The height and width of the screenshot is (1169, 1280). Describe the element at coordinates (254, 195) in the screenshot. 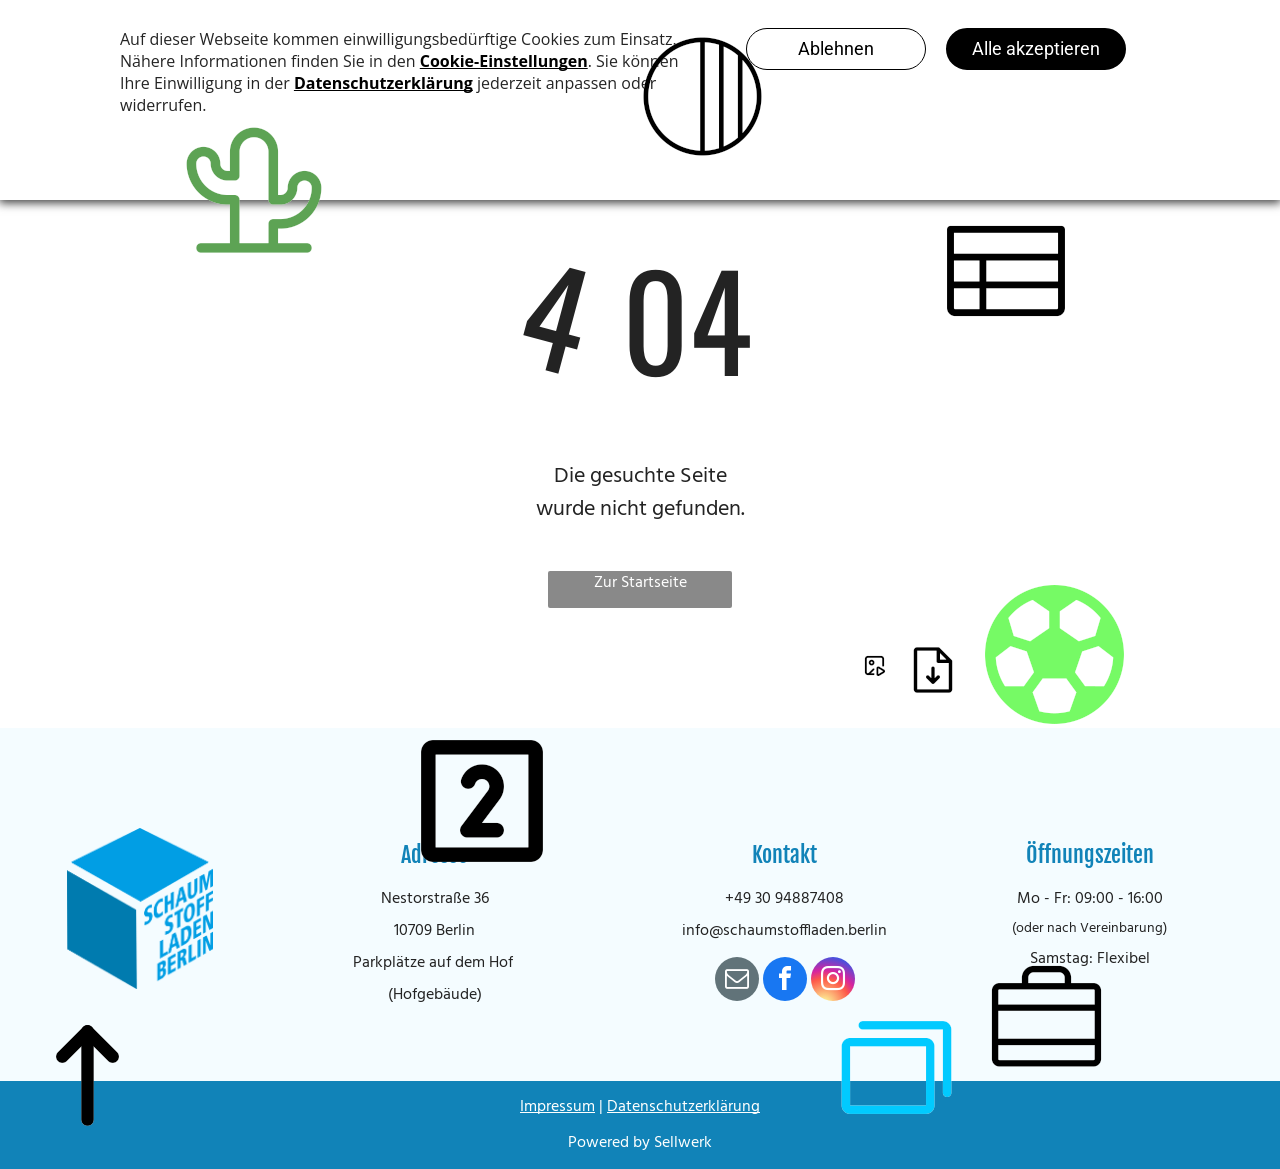

I see `indicates desert or arid climate theme` at that location.